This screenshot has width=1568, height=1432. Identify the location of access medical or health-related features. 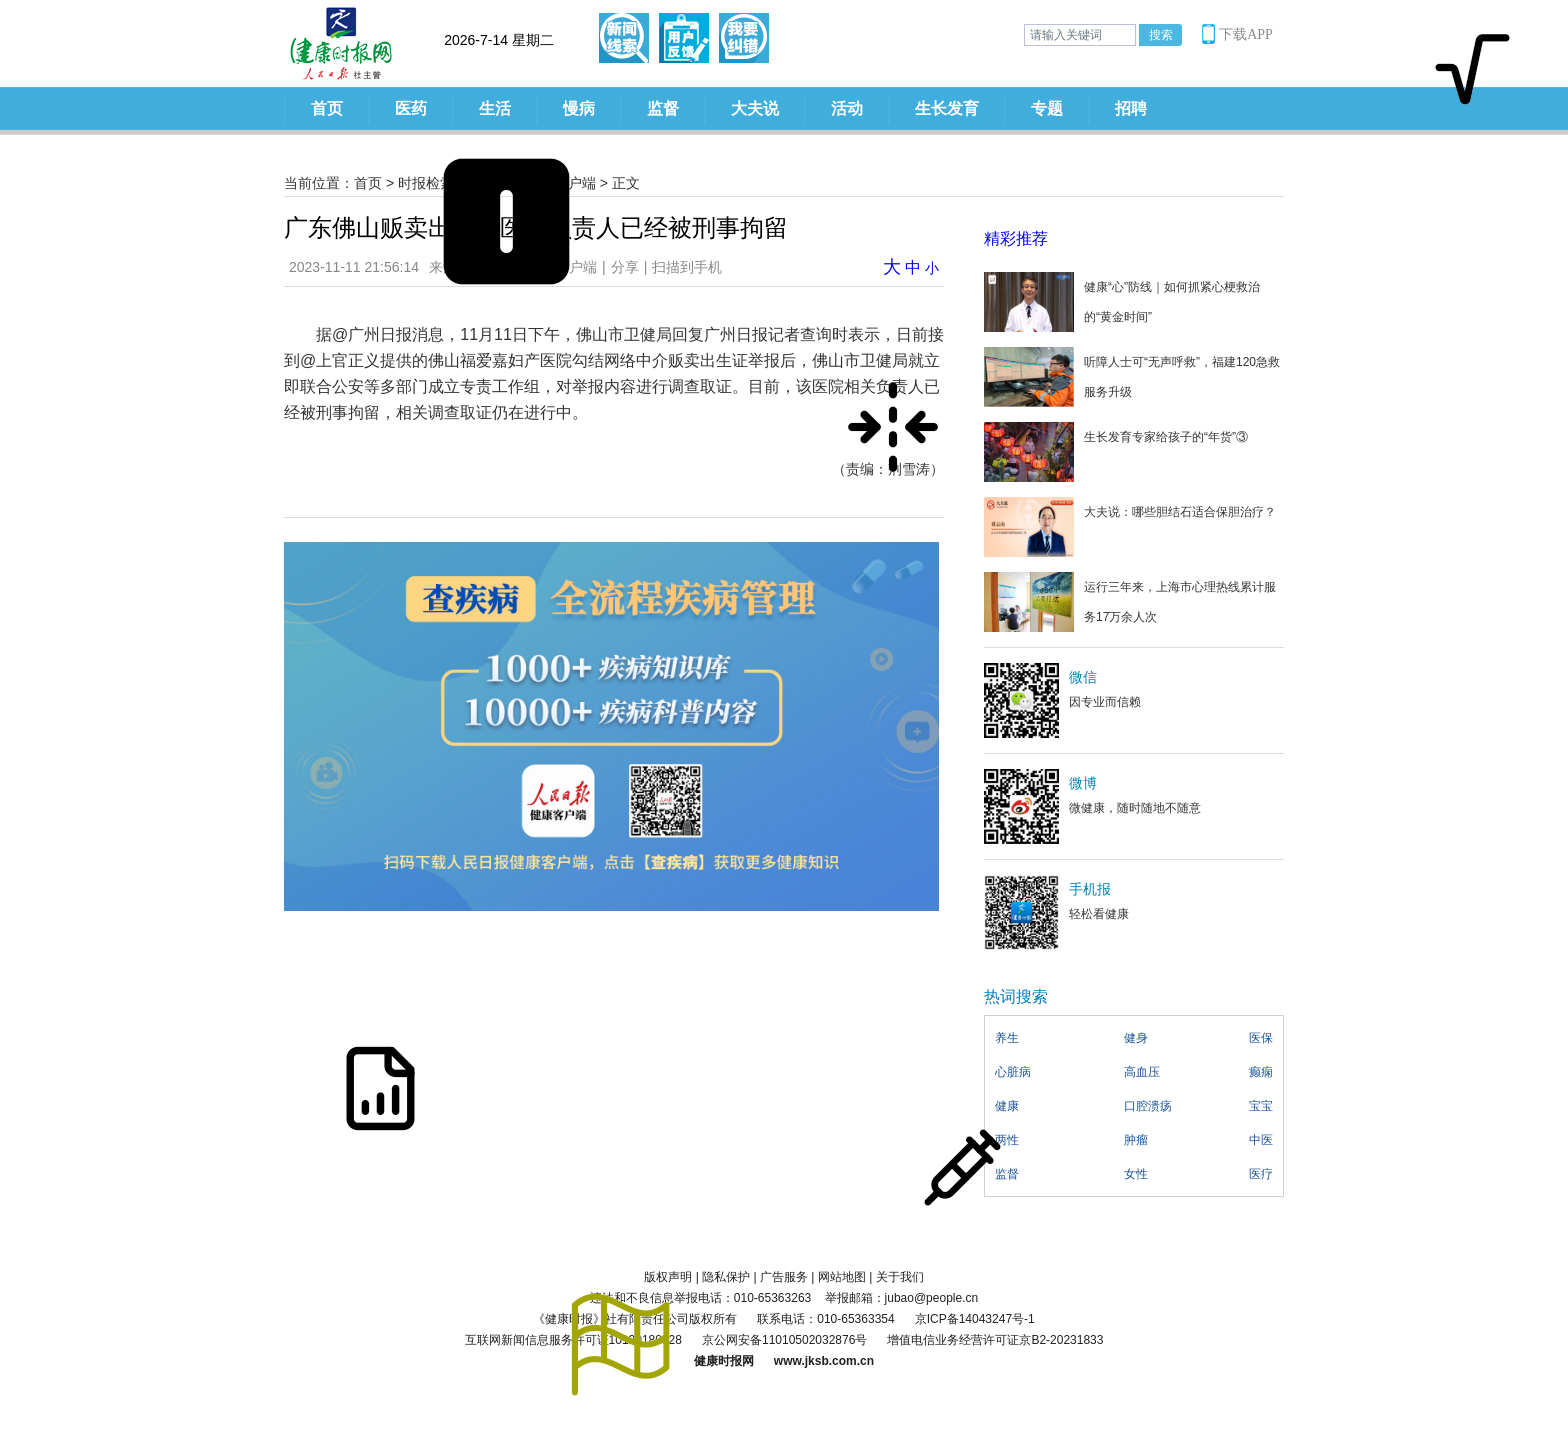
(962, 1167).